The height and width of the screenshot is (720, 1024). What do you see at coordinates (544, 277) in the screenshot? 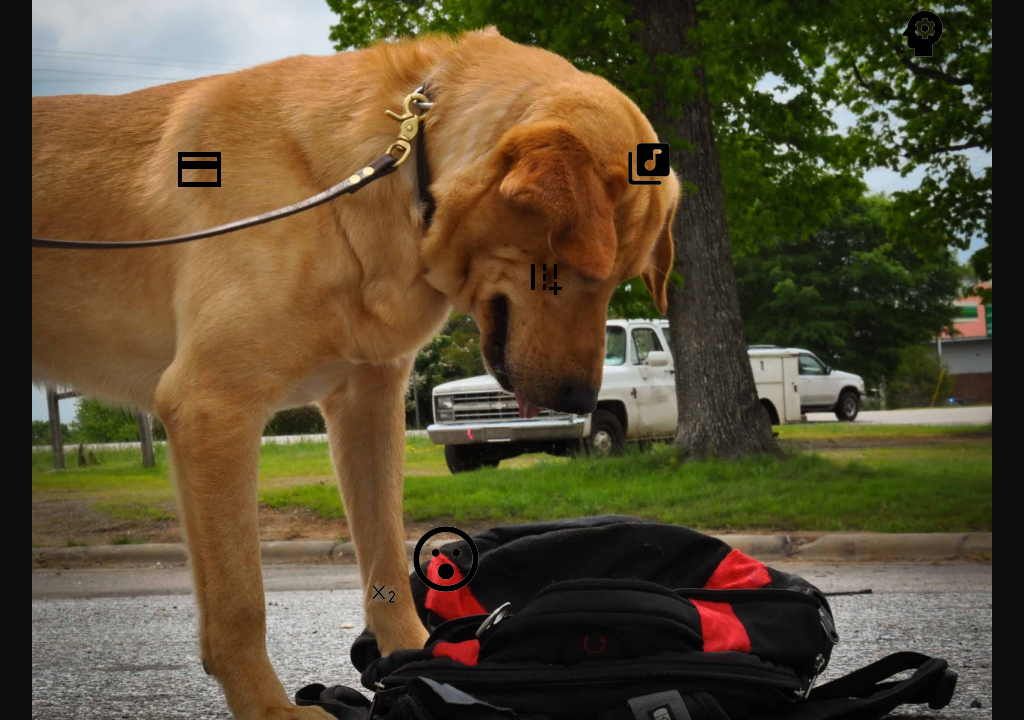
I see `add a new road to the map` at bounding box center [544, 277].